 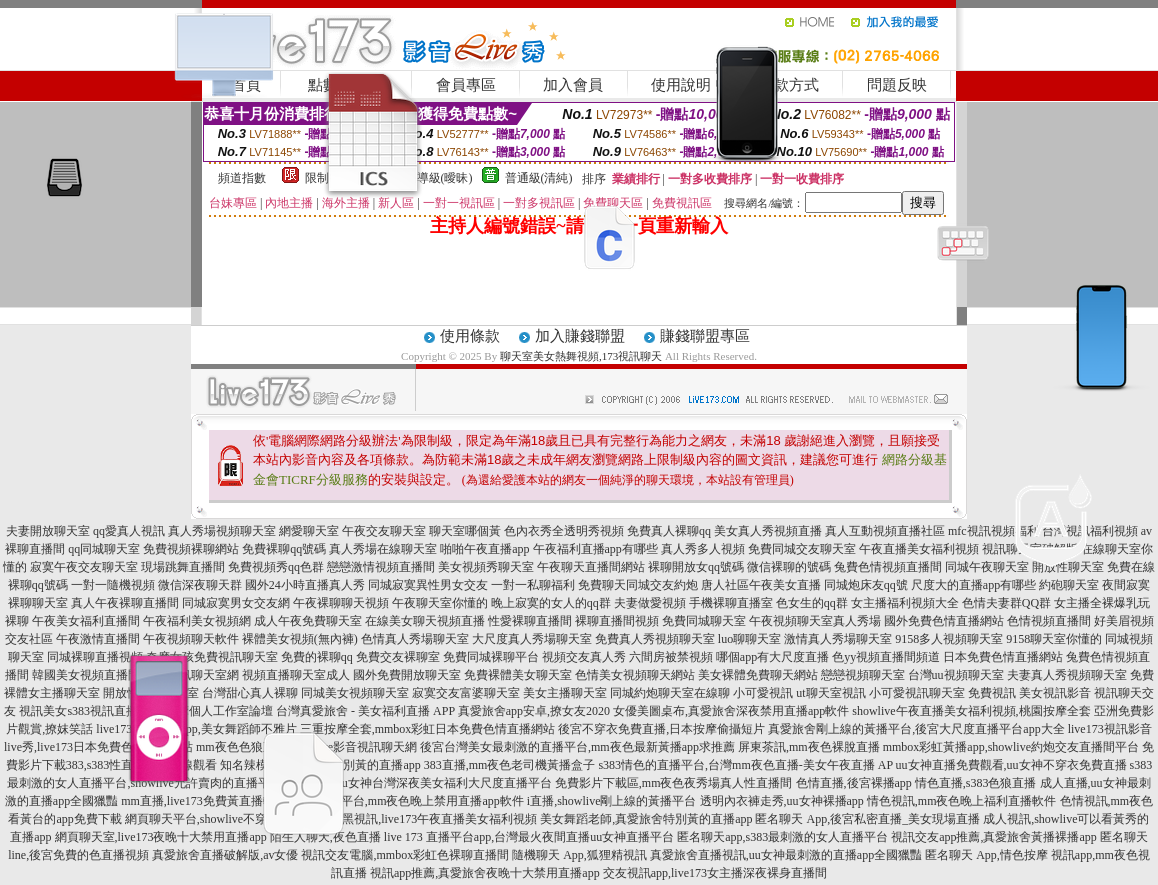 I want to click on access keyboard shortcut settings, so click(x=963, y=243).